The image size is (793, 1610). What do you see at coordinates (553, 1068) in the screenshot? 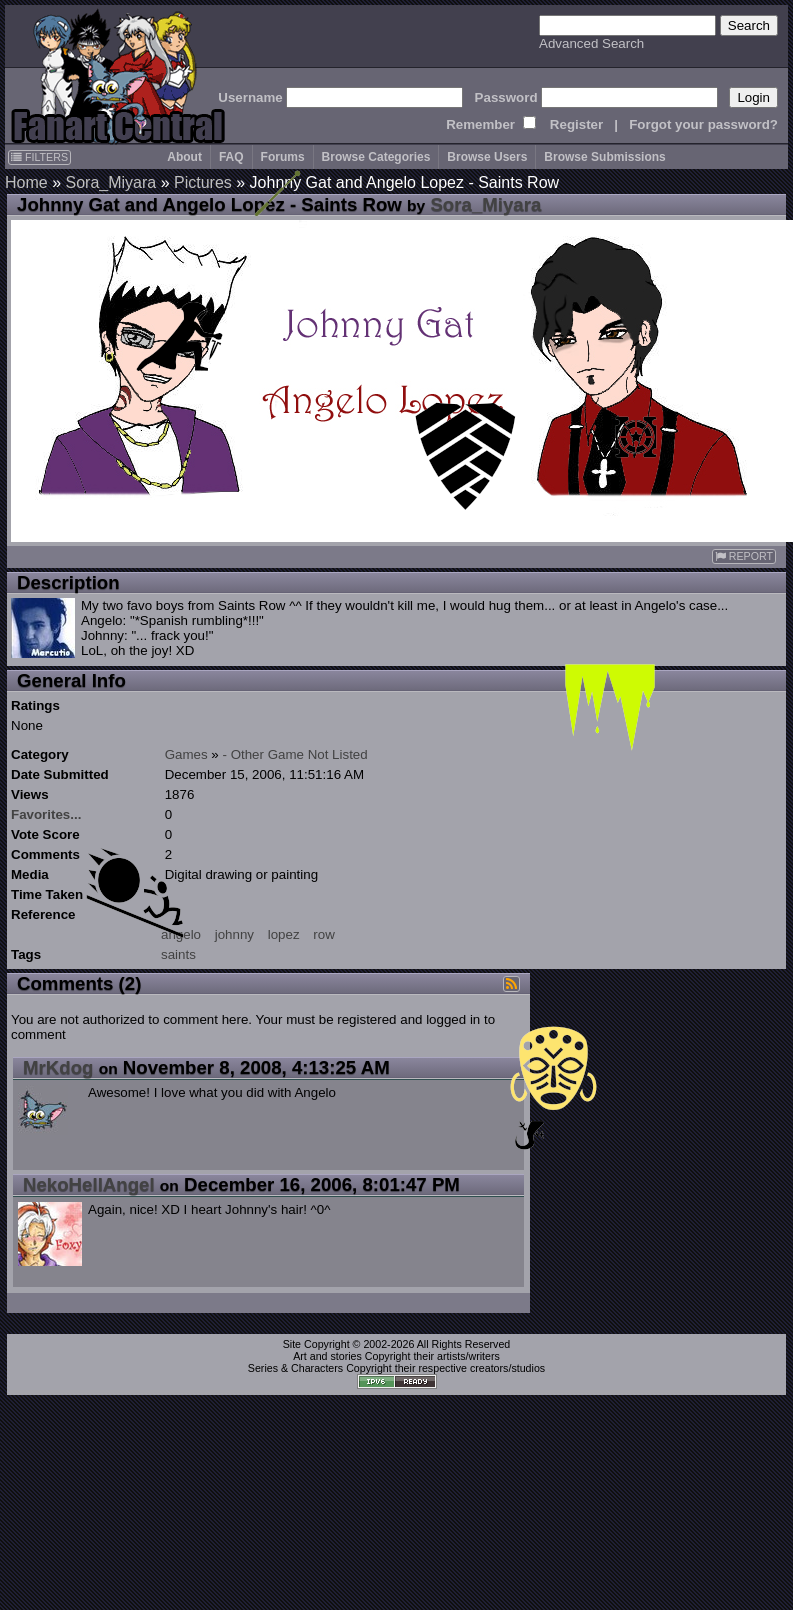
I see `access tribal or cultural game content` at bounding box center [553, 1068].